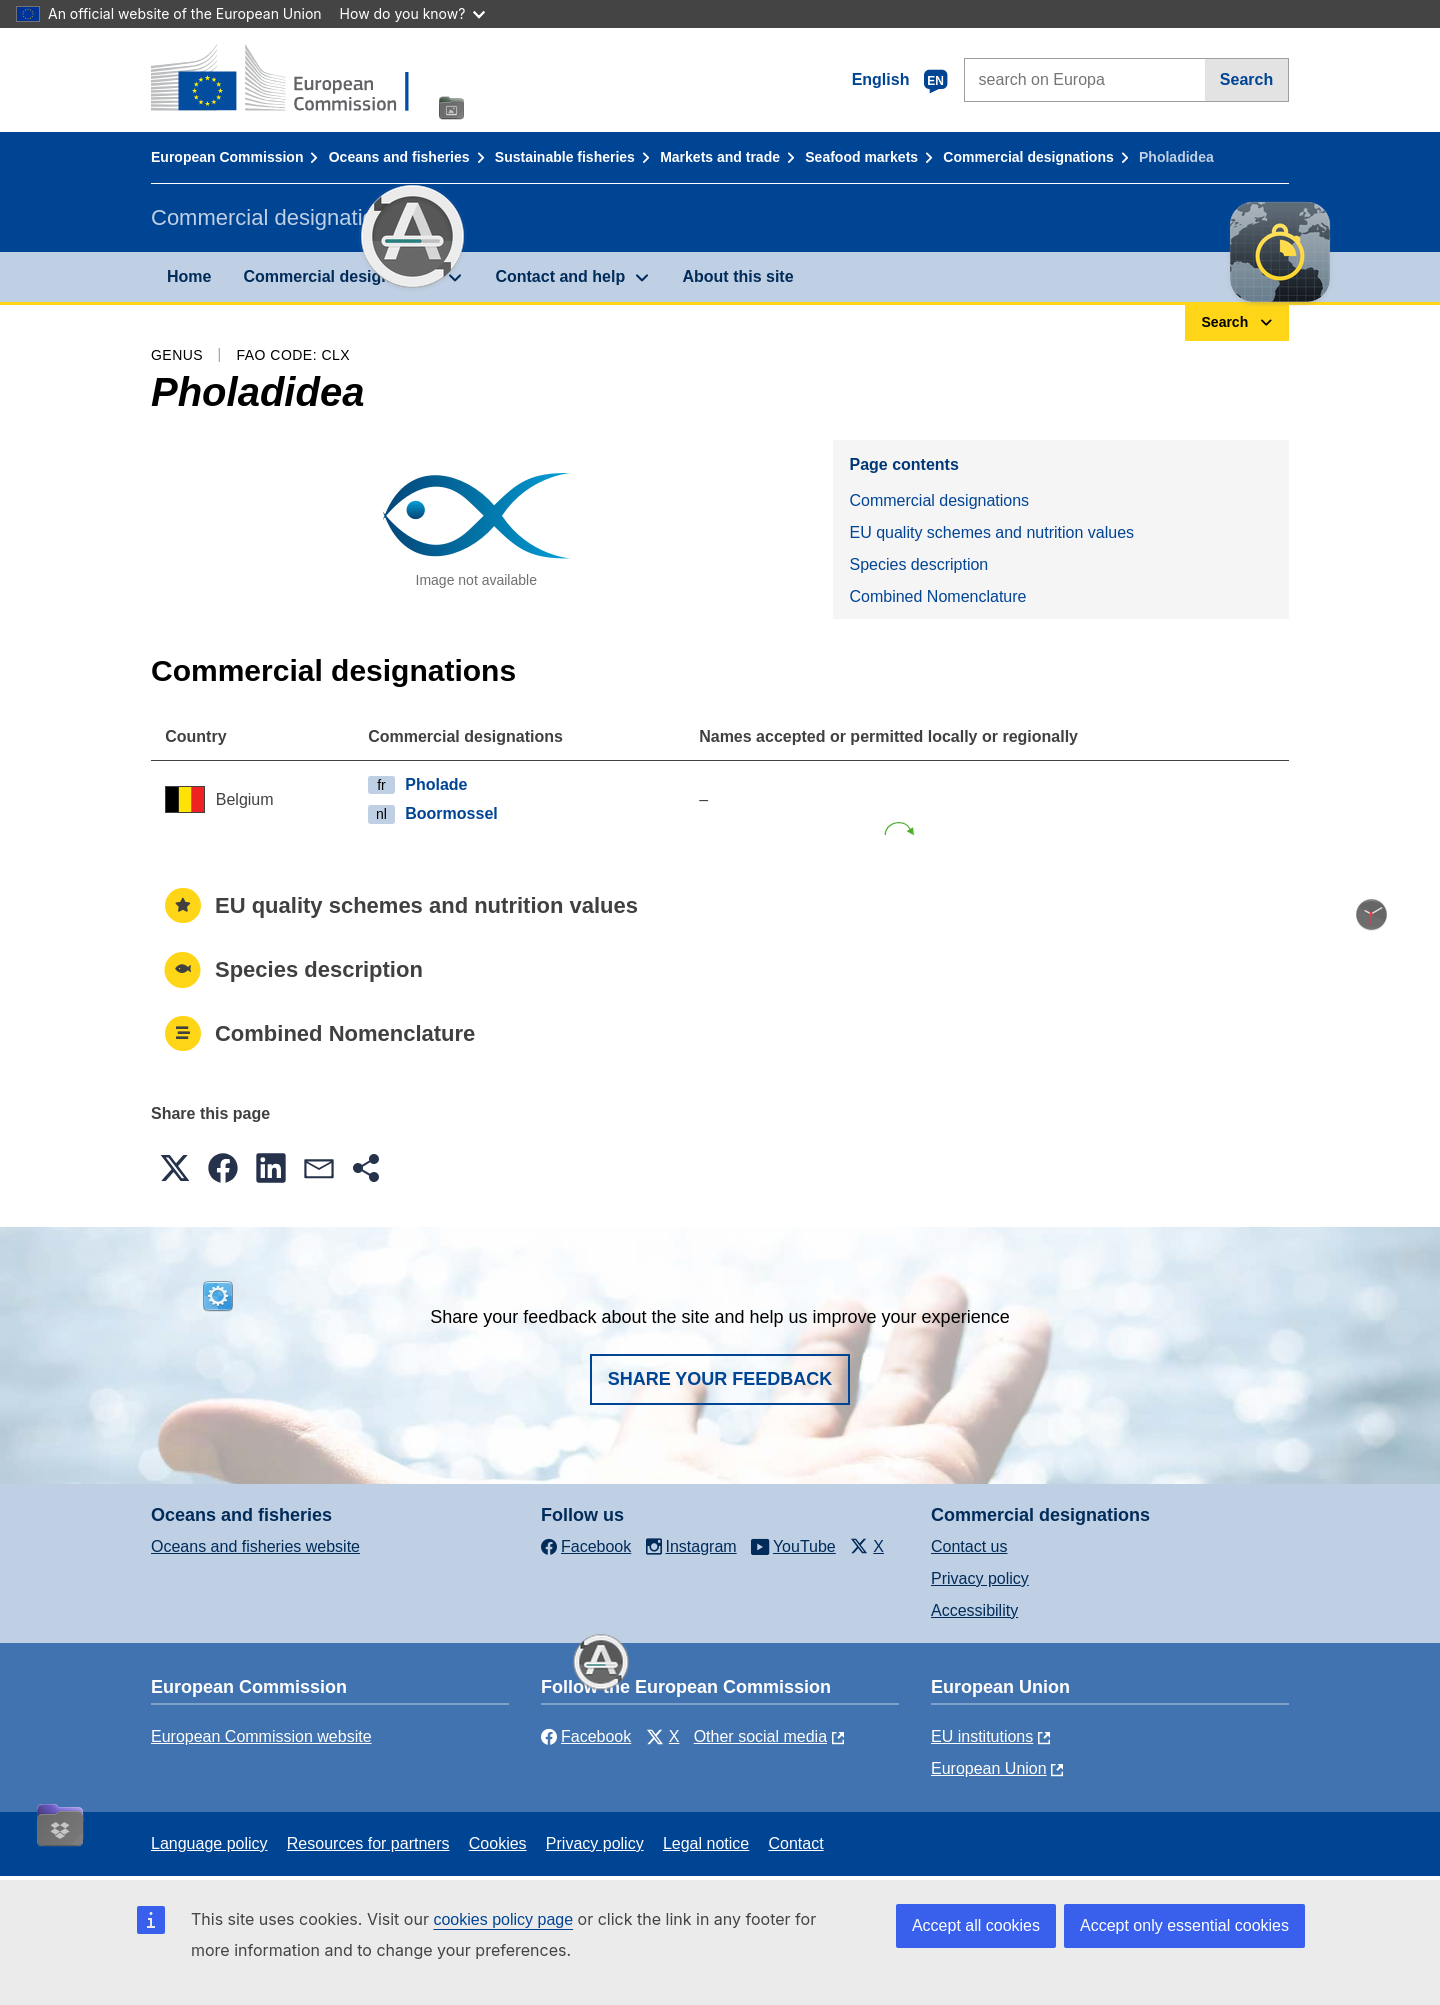  Describe the element at coordinates (1371, 914) in the screenshot. I see `open the clock application` at that location.